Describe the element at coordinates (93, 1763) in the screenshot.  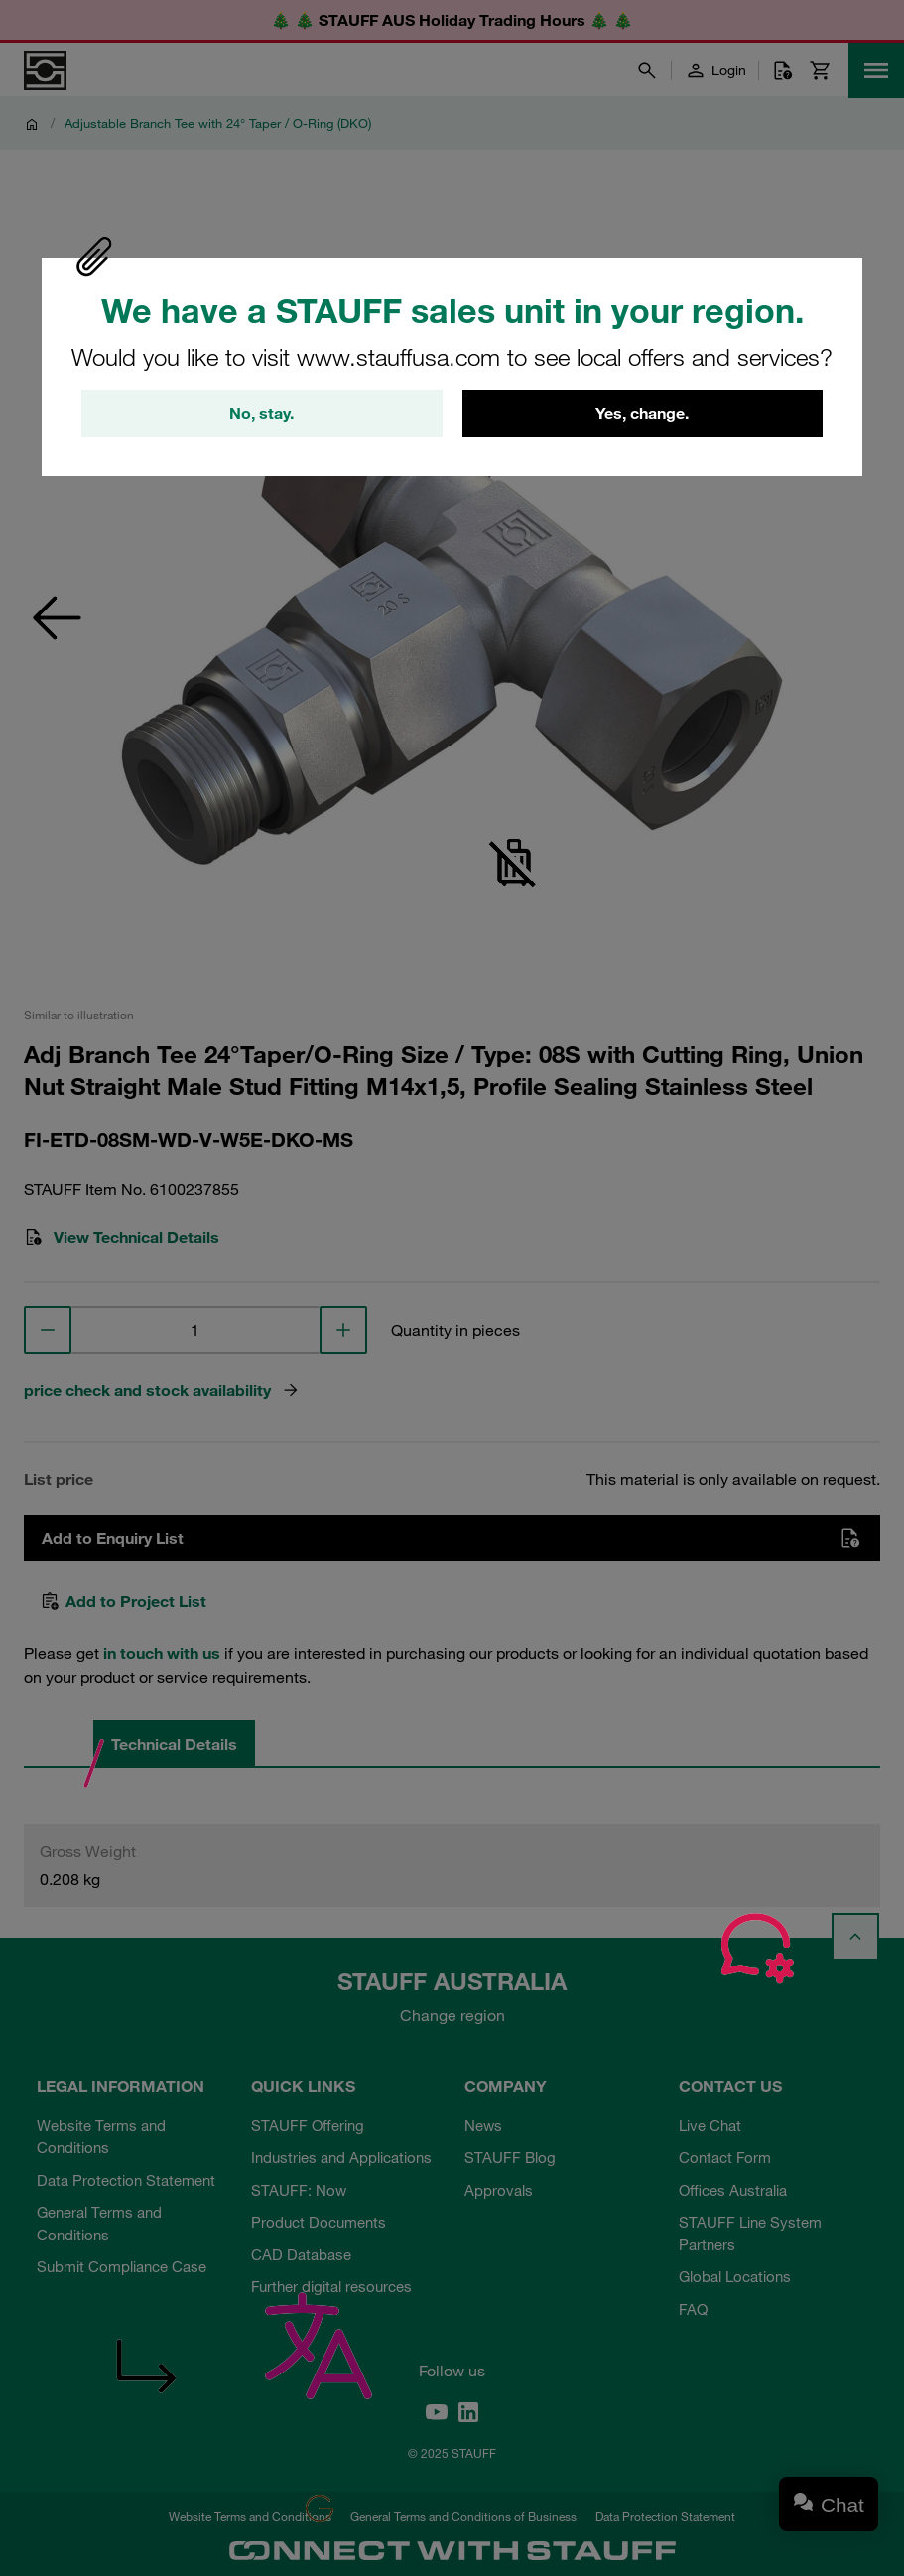
I see `indicates a disabled or unavailable feature` at that location.